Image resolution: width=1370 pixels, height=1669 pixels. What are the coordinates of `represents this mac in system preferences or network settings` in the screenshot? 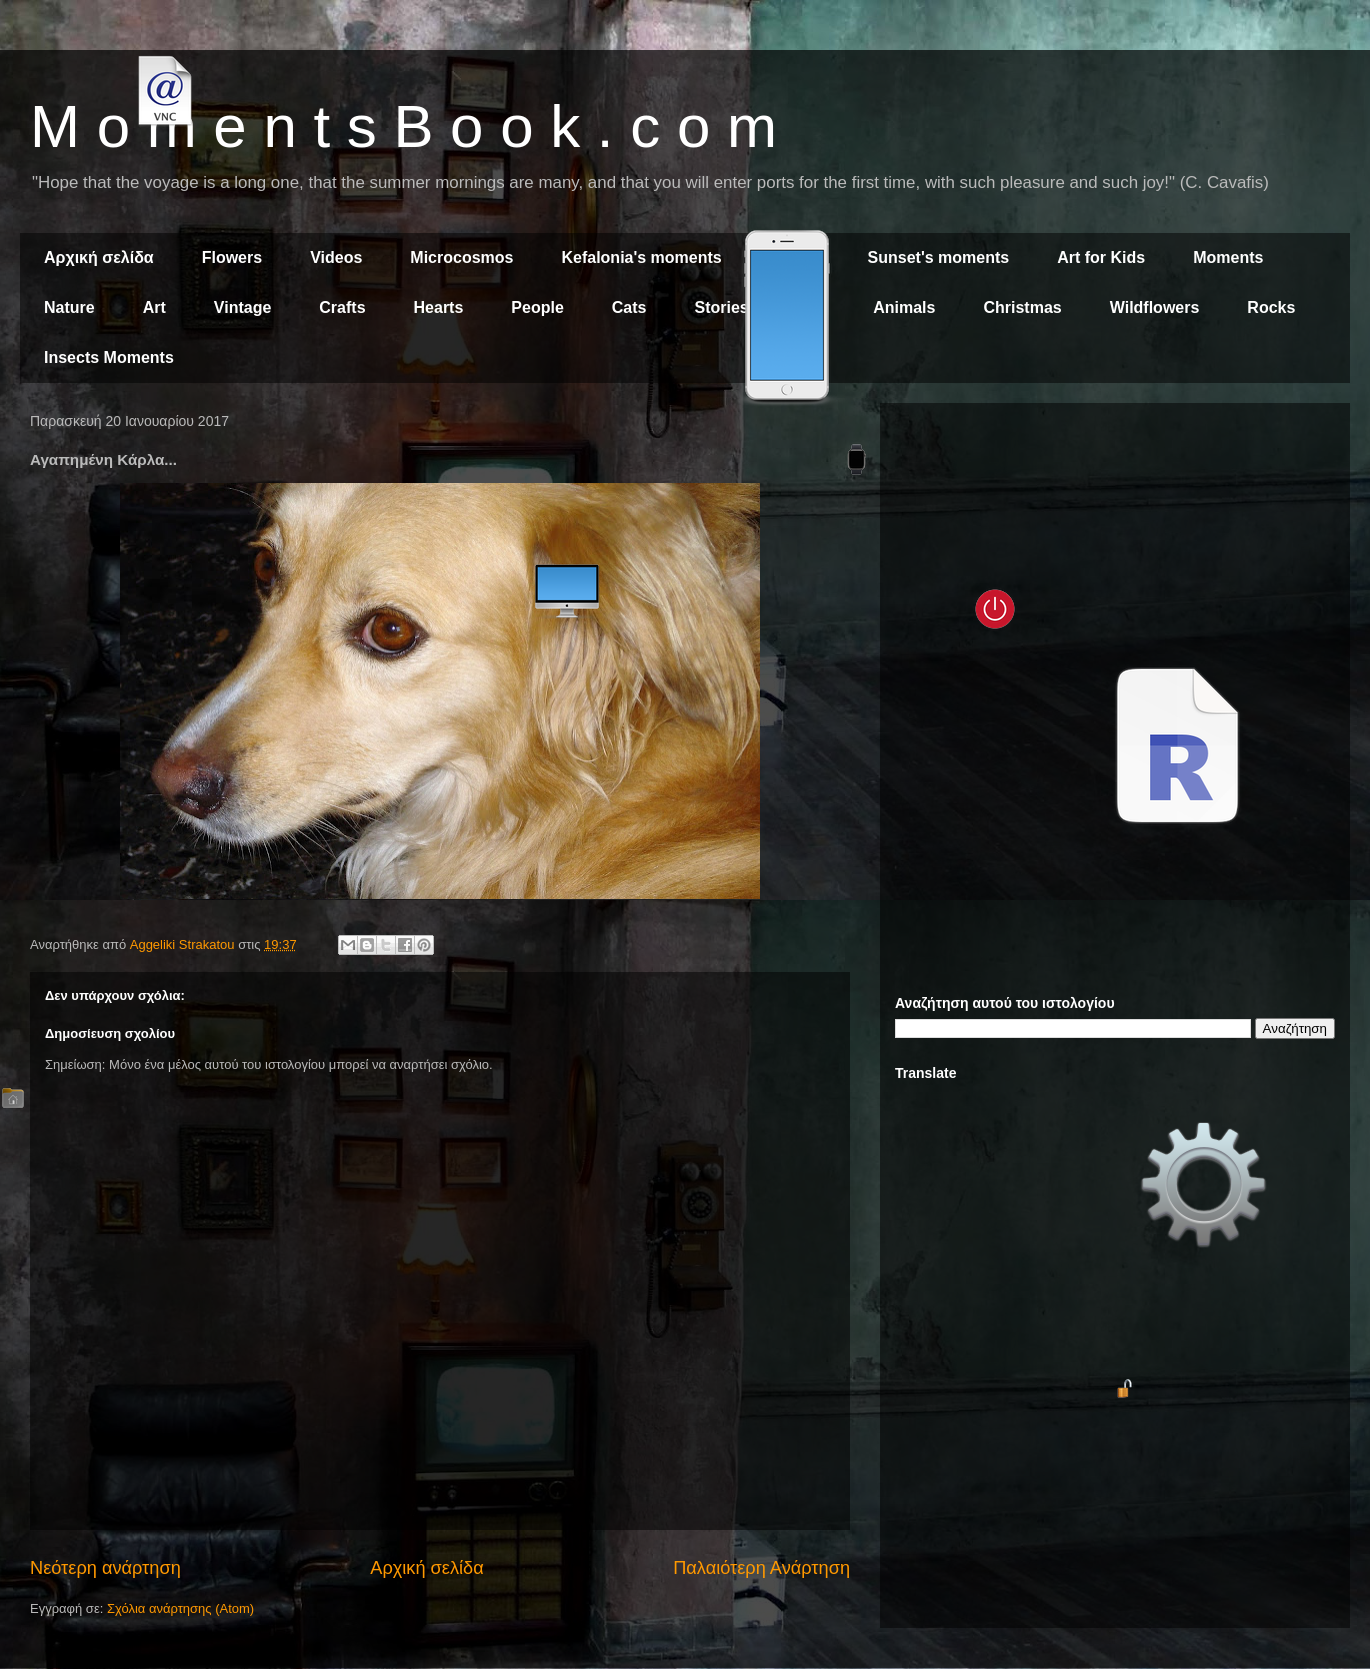 It's located at (567, 588).